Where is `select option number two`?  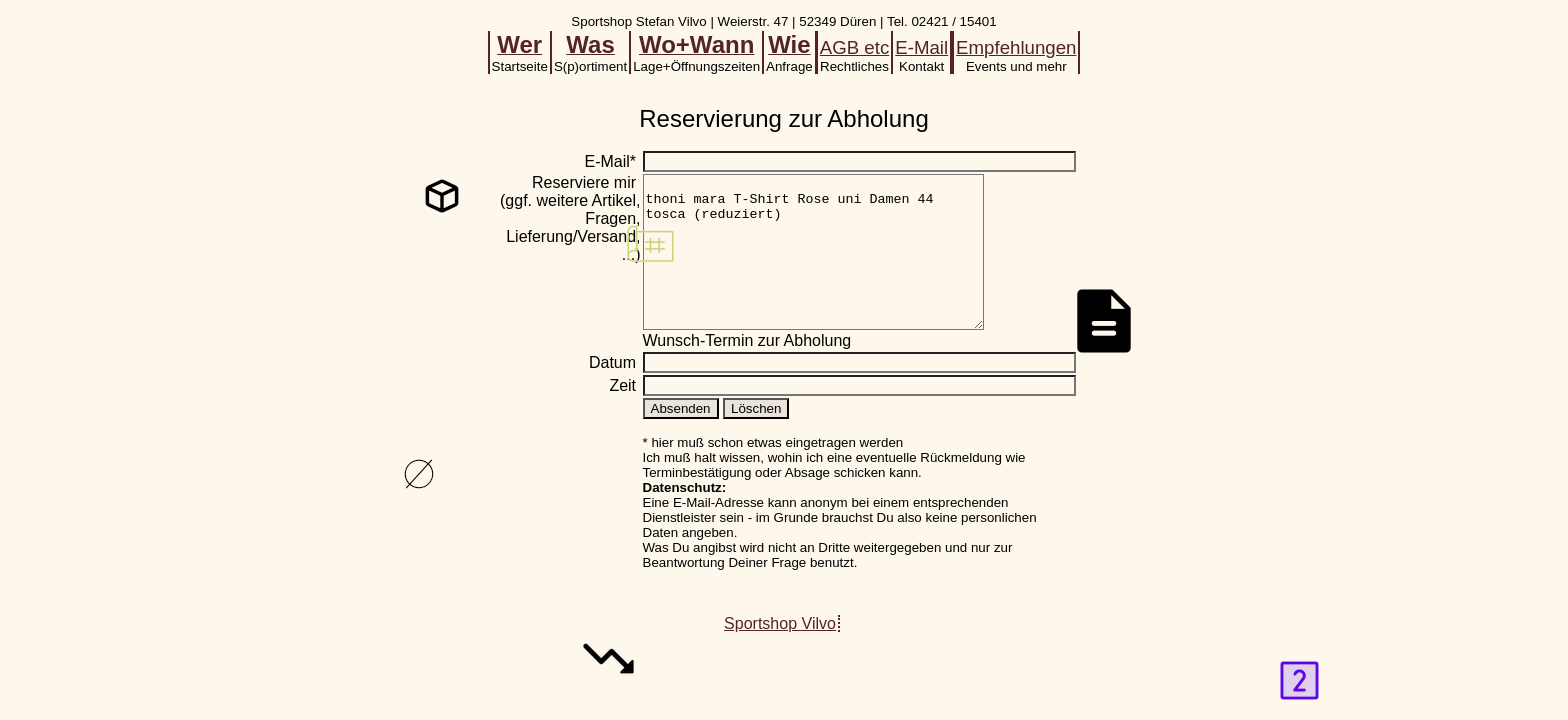 select option number two is located at coordinates (1299, 680).